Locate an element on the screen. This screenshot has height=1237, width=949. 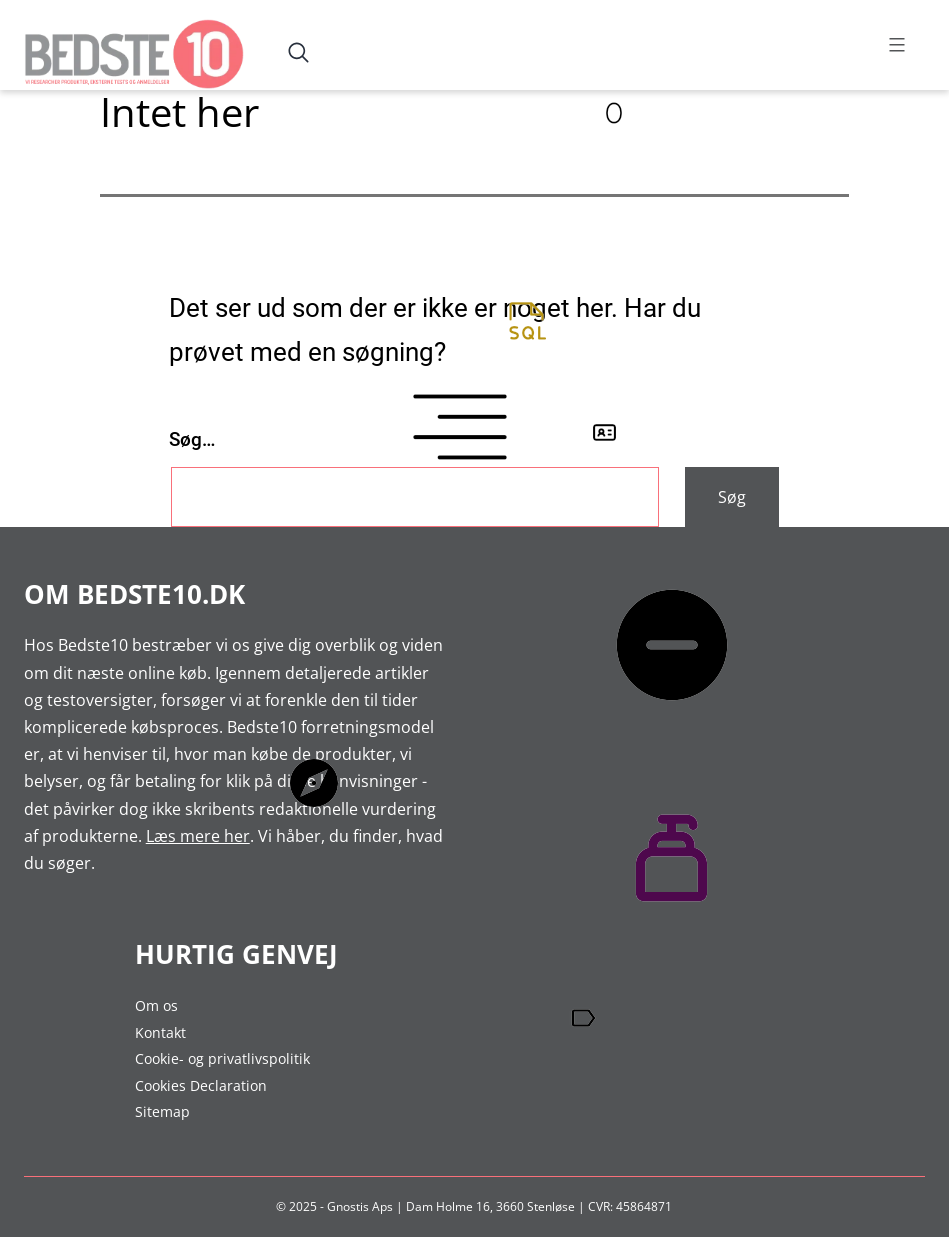
remove an item from a list is located at coordinates (672, 645).